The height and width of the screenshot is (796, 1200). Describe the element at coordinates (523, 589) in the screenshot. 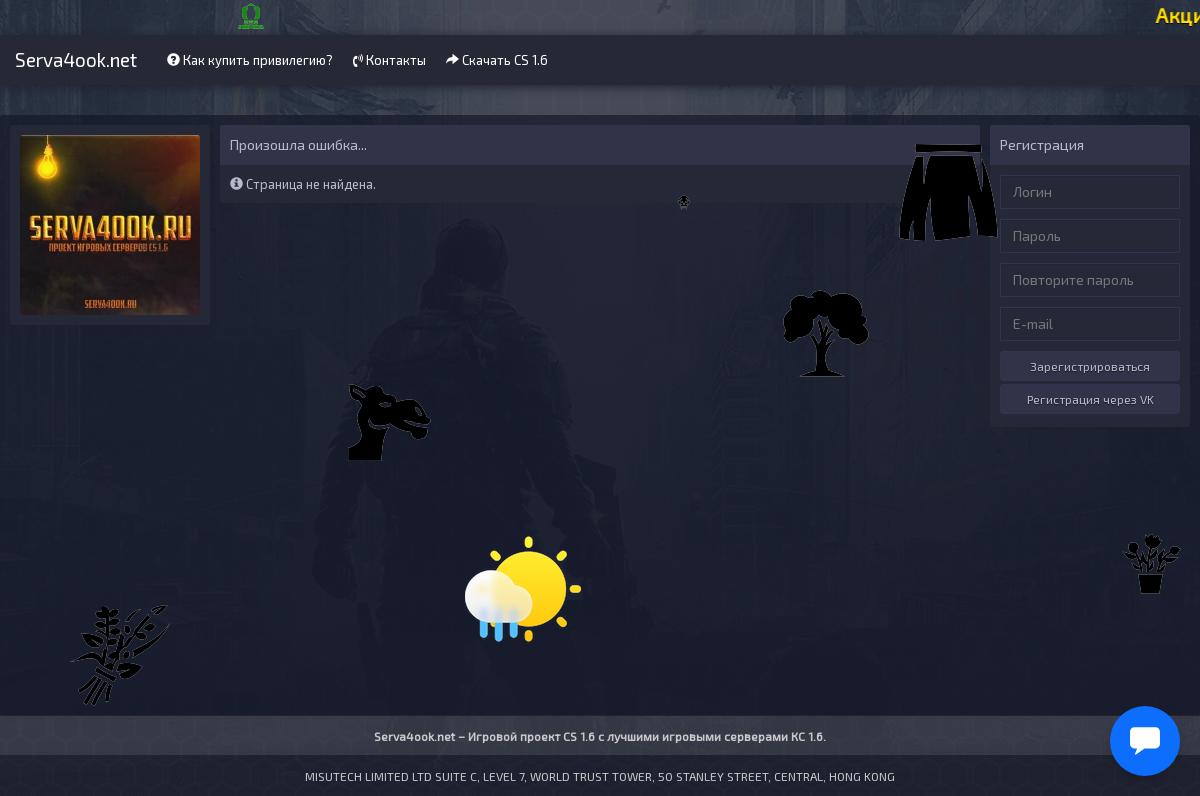

I see `indicates rainy weather with daytime sun breaks` at that location.